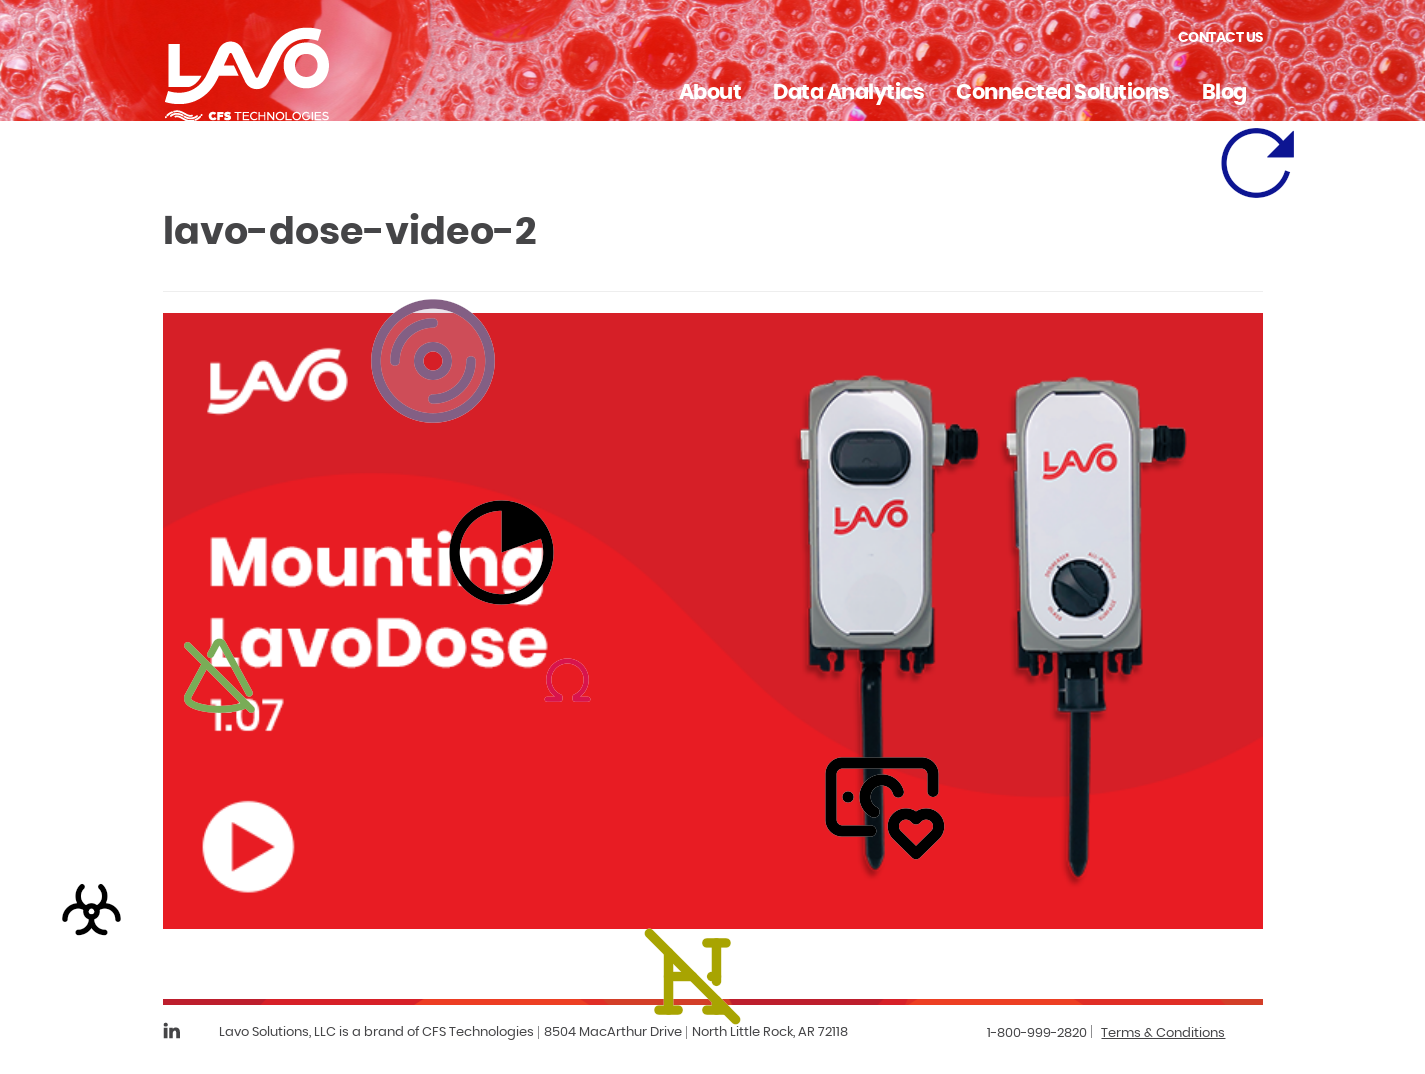 This screenshot has width=1425, height=1074. What do you see at coordinates (433, 361) in the screenshot?
I see `access music or audio library` at bounding box center [433, 361].